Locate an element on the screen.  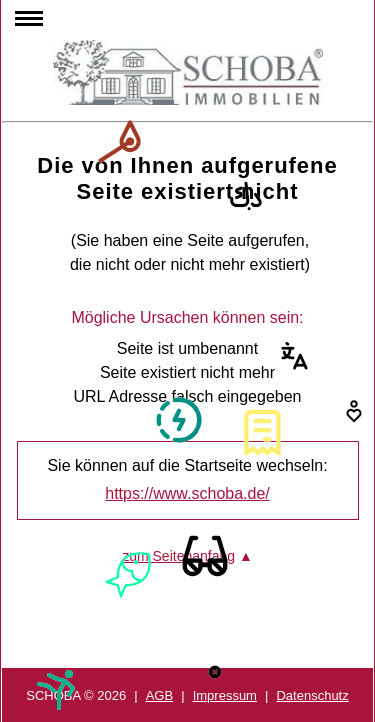
ignite or start a fire feature is located at coordinates (119, 141).